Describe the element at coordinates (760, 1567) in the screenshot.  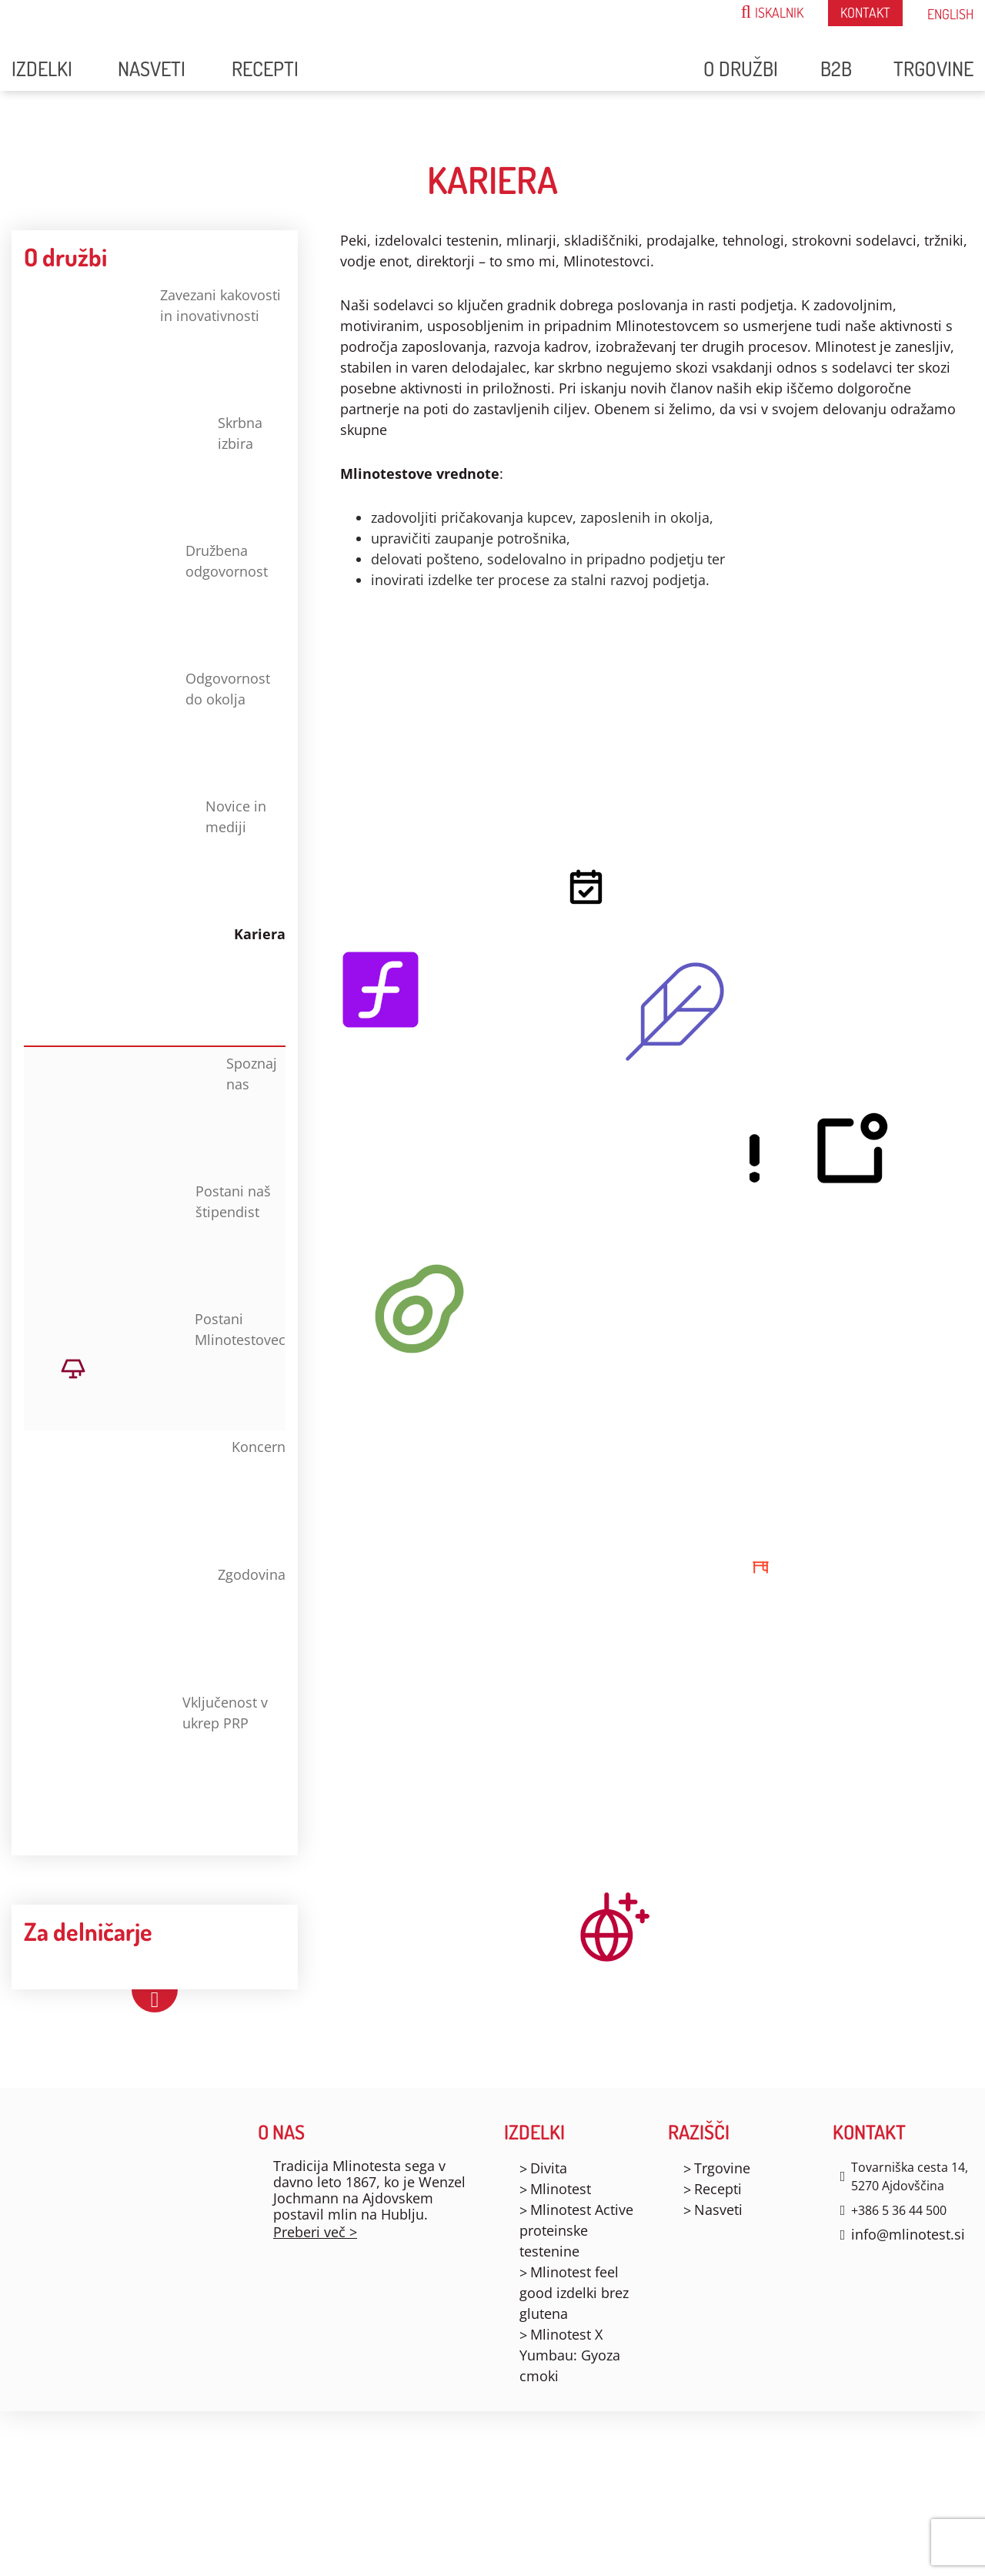
I see `access workspace or desk booking` at that location.